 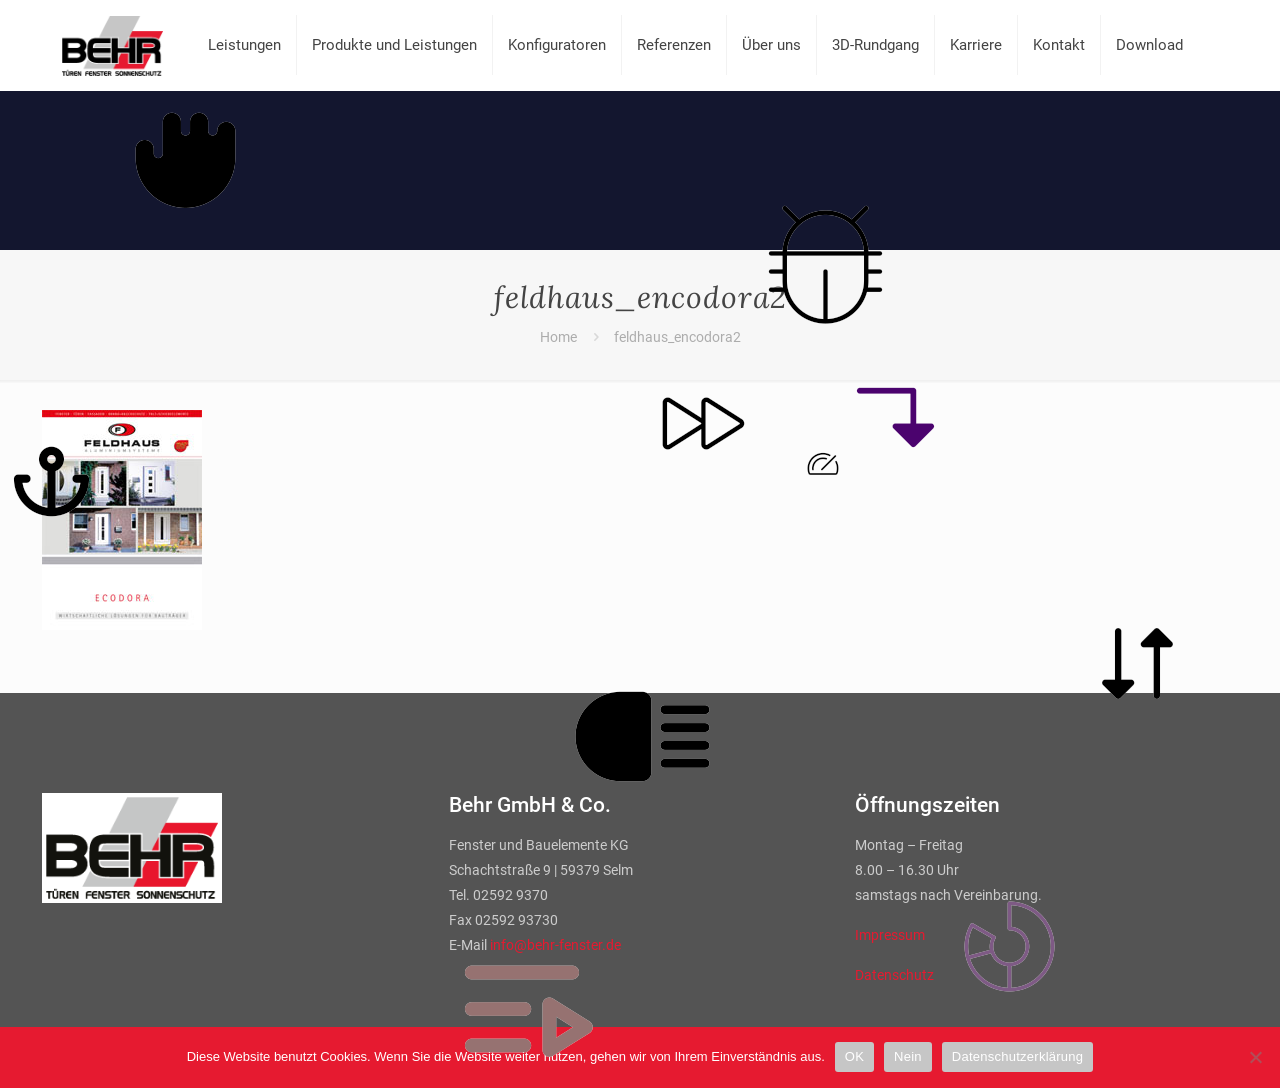 I want to click on drag to reorder items, so click(x=185, y=144).